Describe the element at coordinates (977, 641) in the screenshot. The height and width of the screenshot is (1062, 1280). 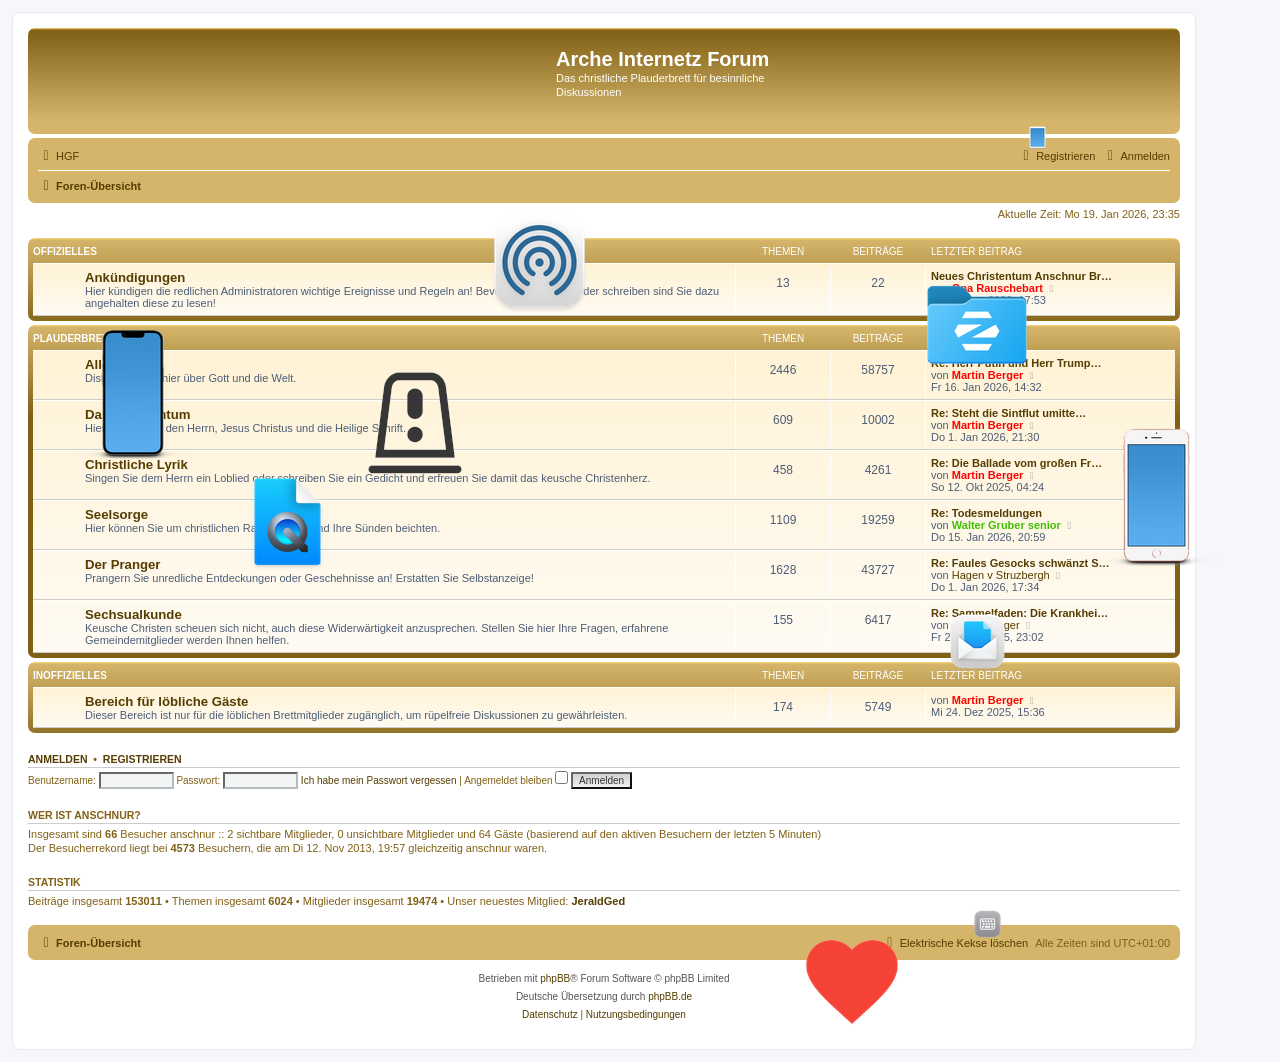
I see `open mailspring email client` at that location.